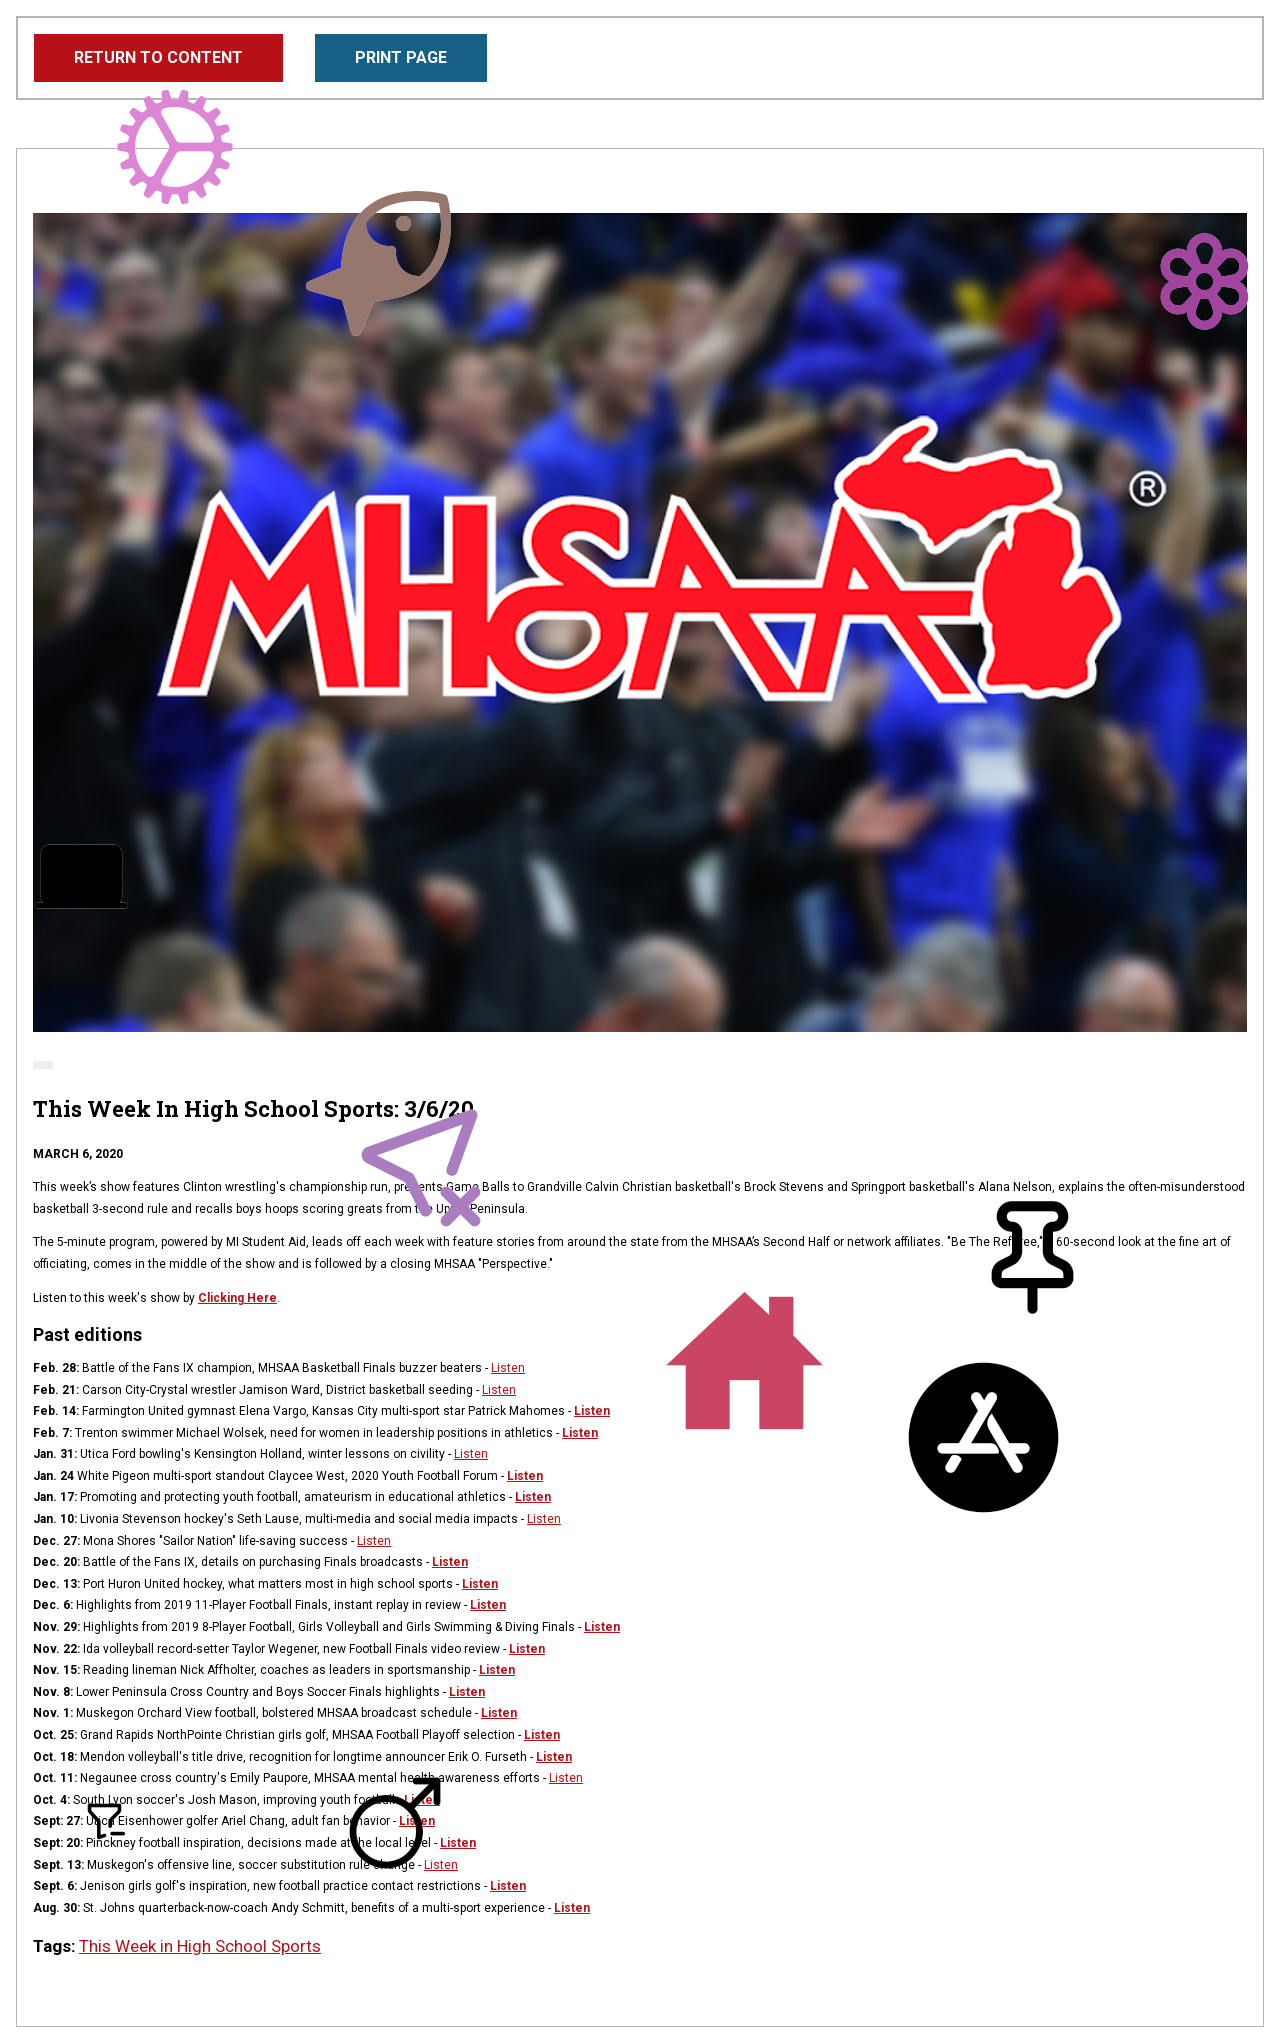  Describe the element at coordinates (1204, 281) in the screenshot. I see `access garden or plant care features` at that location.